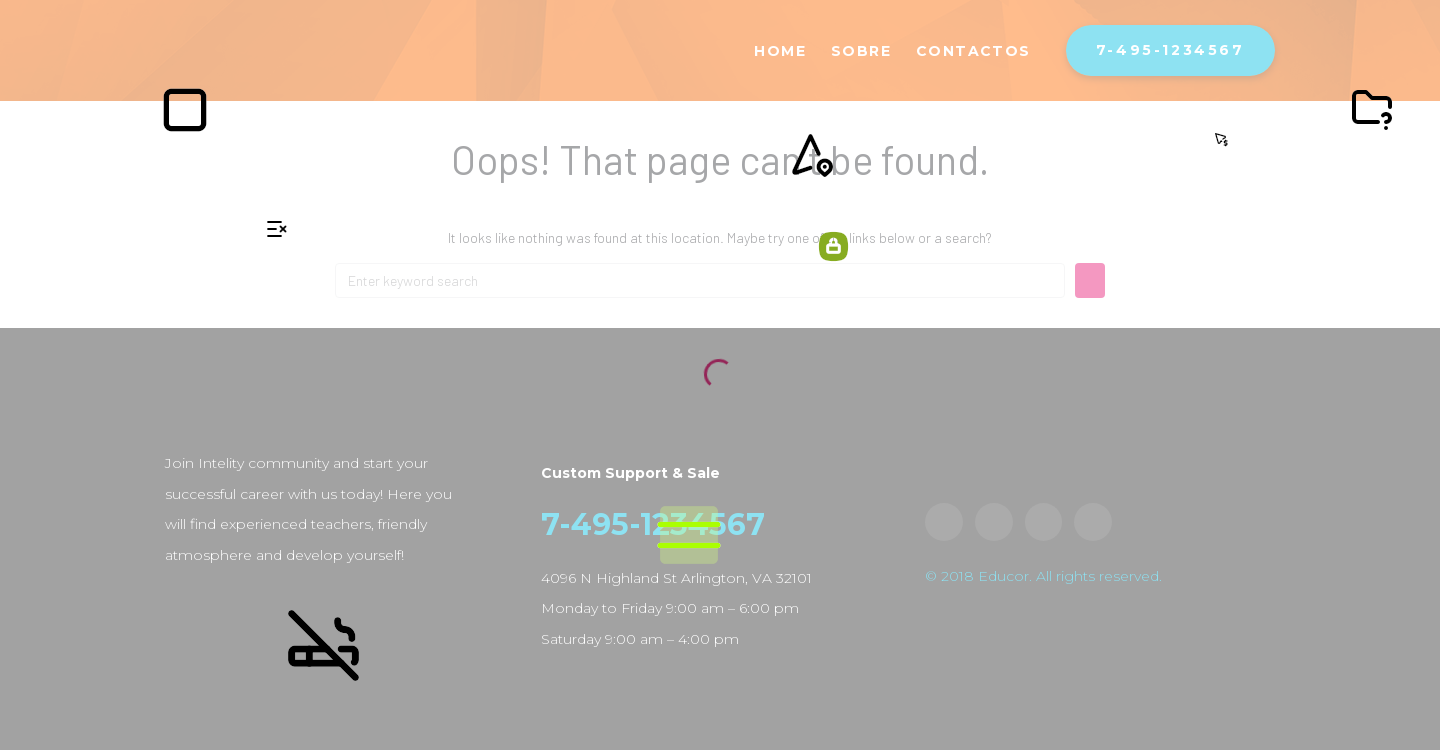 Image resolution: width=1440 pixels, height=750 pixels. What do you see at coordinates (1221, 139) in the screenshot?
I see `pay-per-click advertising or cost tracking` at bounding box center [1221, 139].